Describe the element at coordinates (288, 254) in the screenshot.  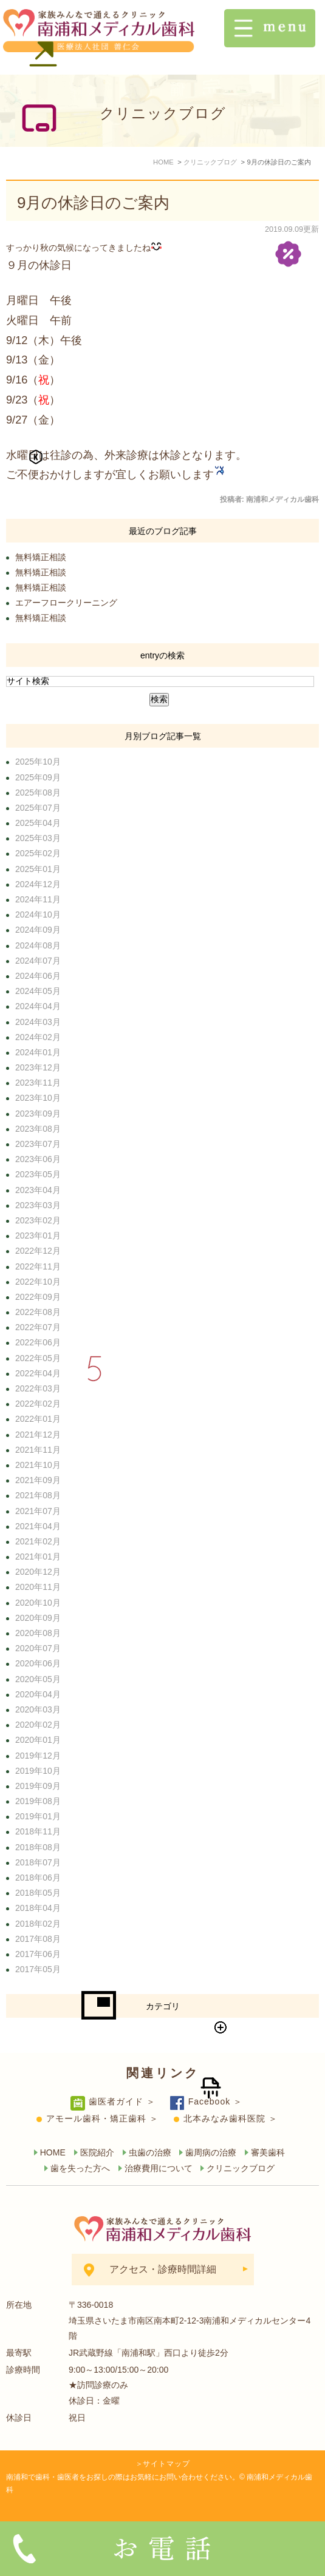
I see `view available discounts or promotions` at that location.